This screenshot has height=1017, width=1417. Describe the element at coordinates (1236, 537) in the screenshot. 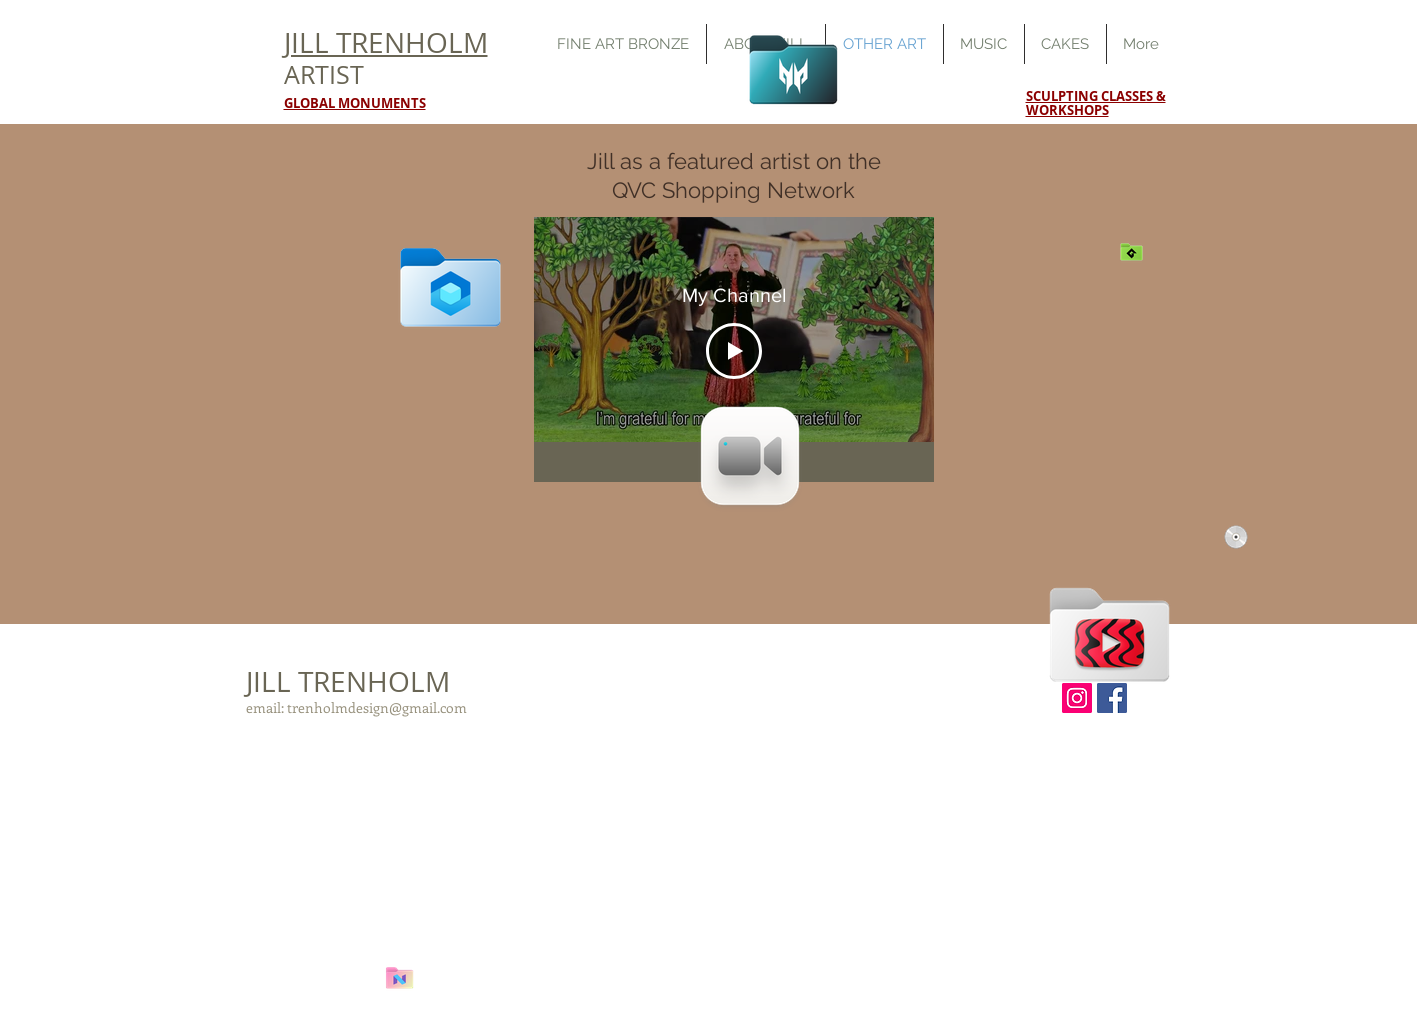

I see `access CD/DVD drive contents` at that location.